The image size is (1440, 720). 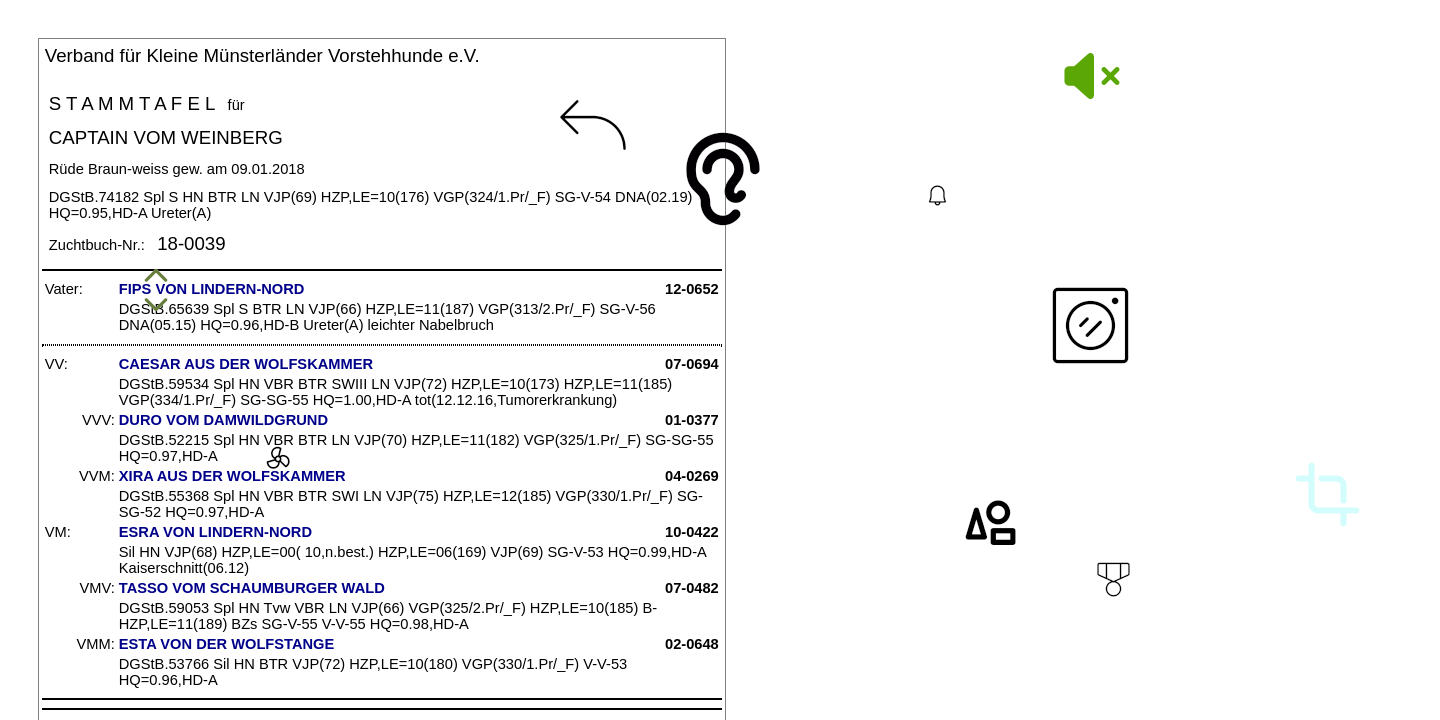 I want to click on mute audio, so click(x=1094, y=76).